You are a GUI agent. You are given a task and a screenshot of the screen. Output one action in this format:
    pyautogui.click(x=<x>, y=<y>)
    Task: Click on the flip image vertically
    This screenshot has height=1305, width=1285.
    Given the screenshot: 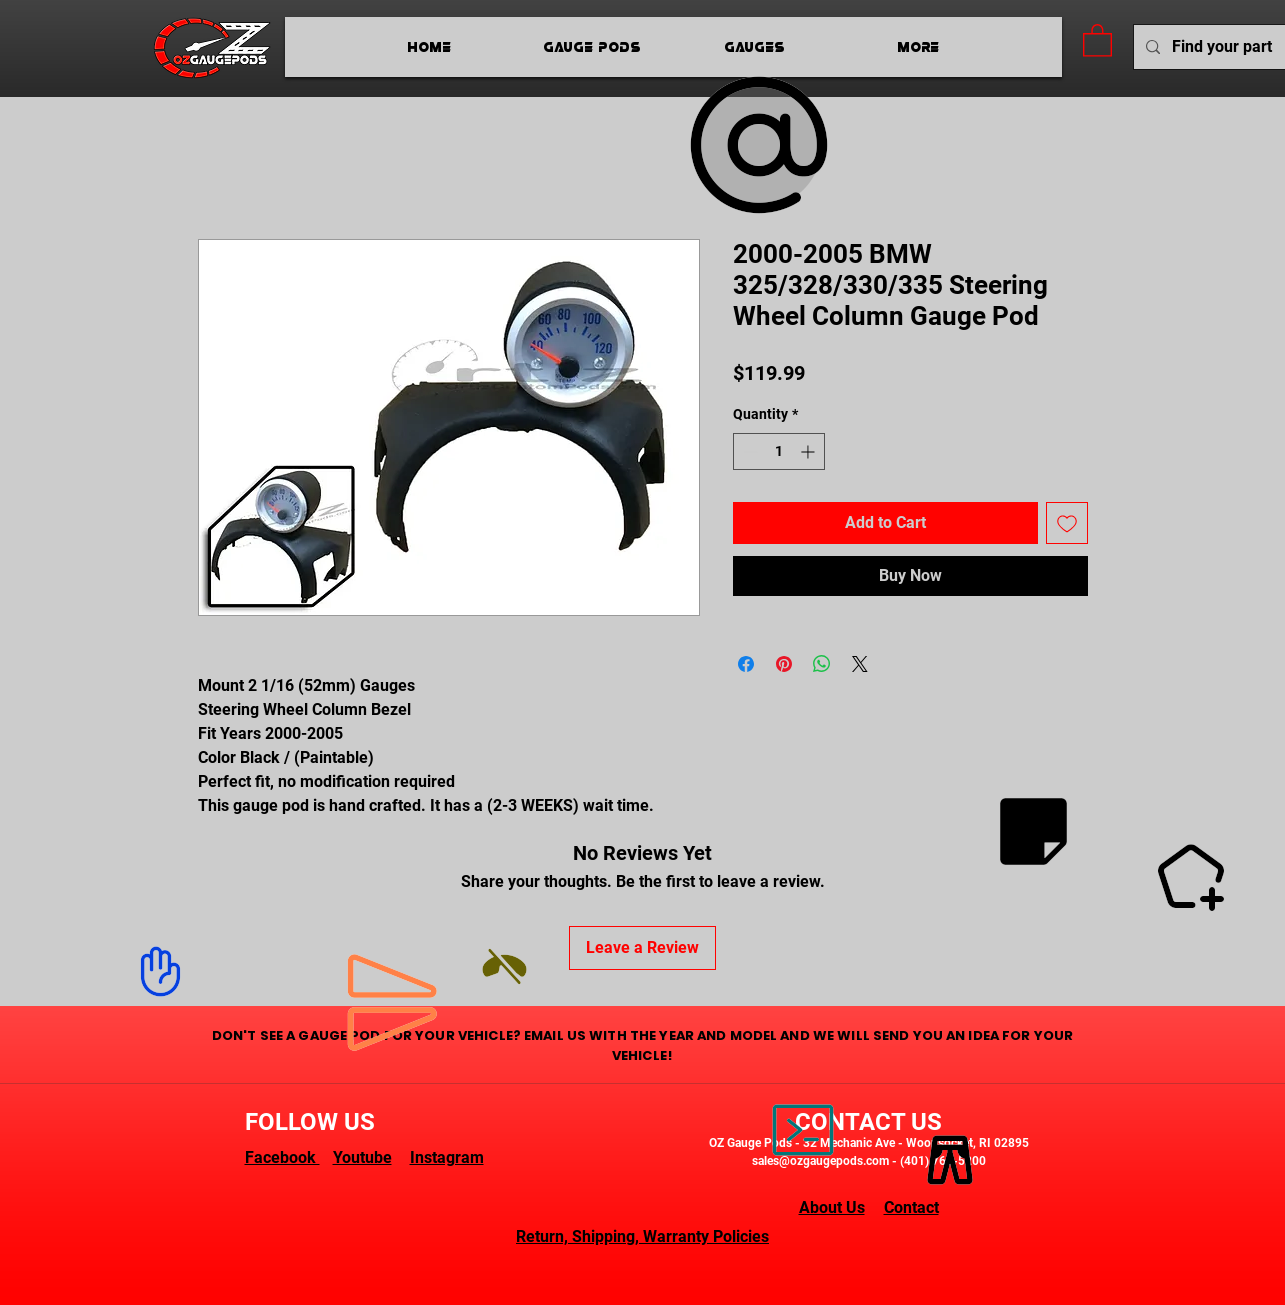 What is the action you would take?
    pyautogui.click(x=388, y=1002)
    